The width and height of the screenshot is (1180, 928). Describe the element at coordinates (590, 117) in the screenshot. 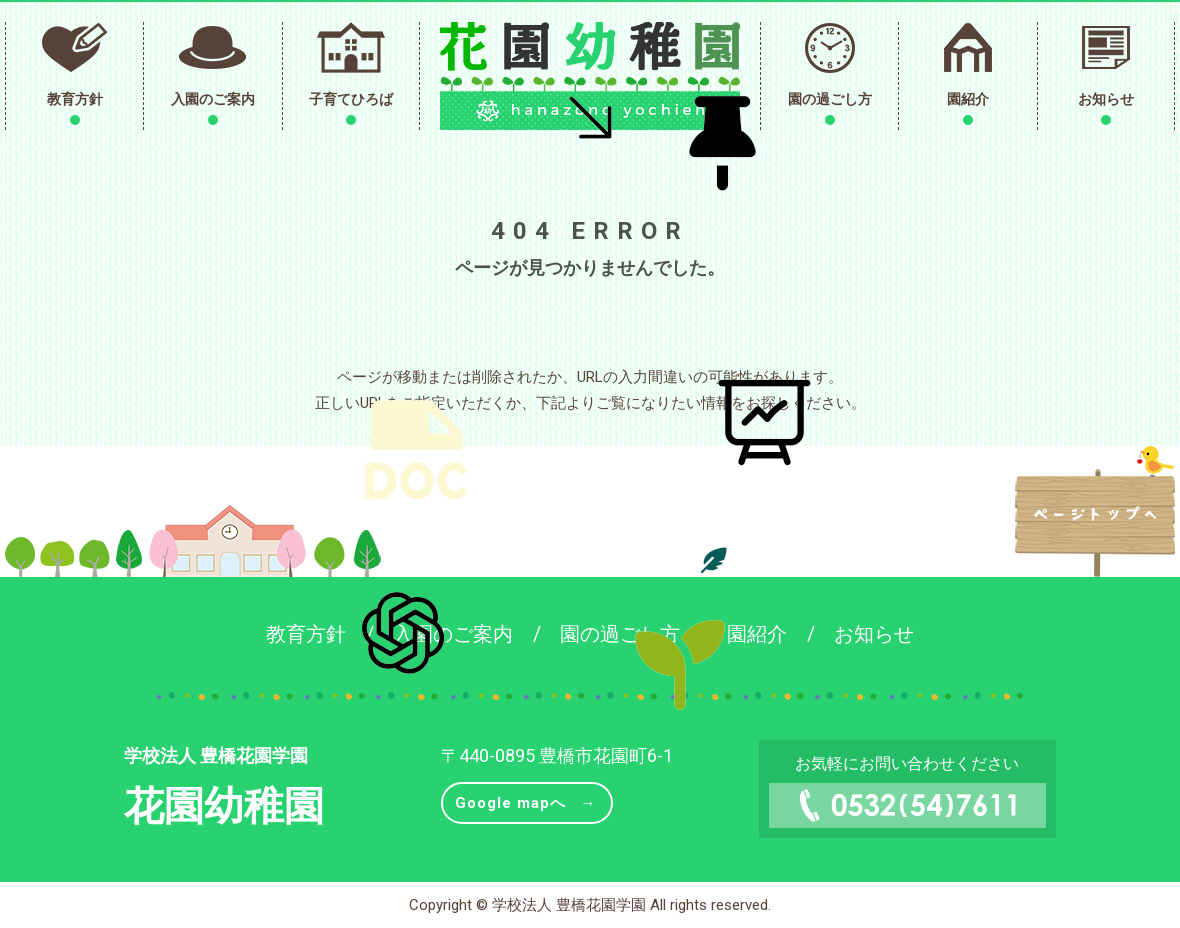

I see `navigate to the next item diagonally` at that location.